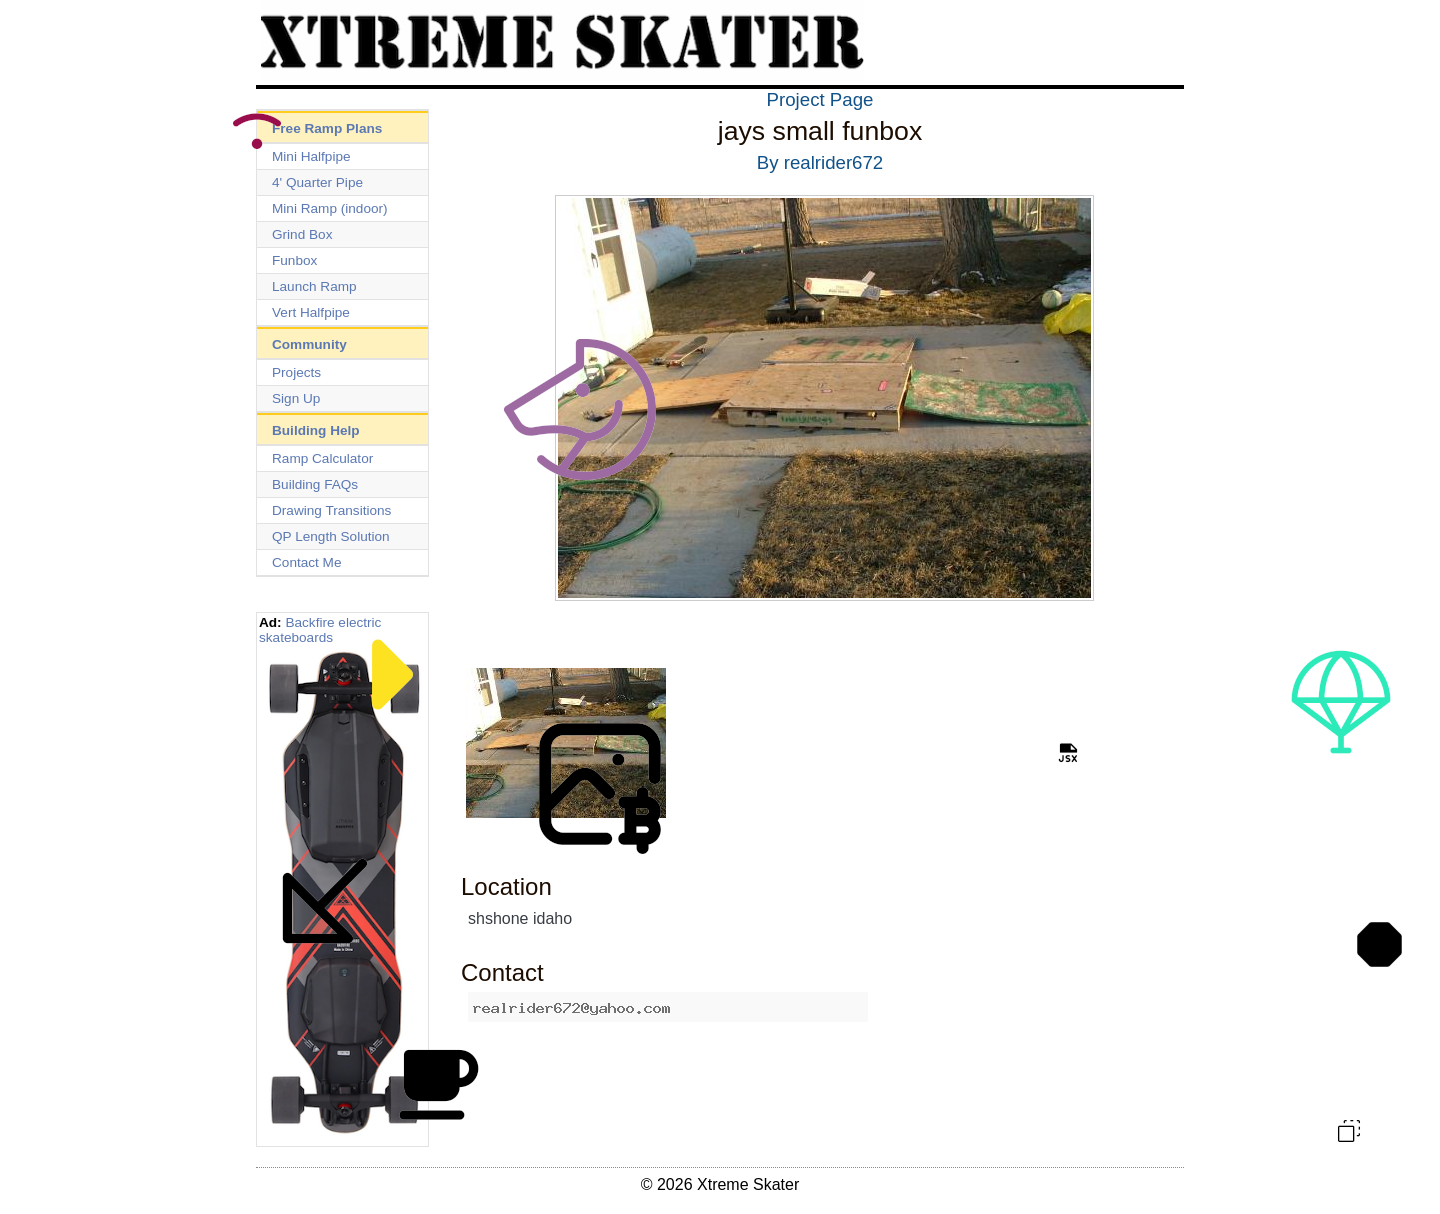 The height and width of the screenshot is (1214, 1440). What do you see at coordinates (325, 901) in the screenshot?
I see `navigate to previous or back-left content` at bounding box center [325, 901].